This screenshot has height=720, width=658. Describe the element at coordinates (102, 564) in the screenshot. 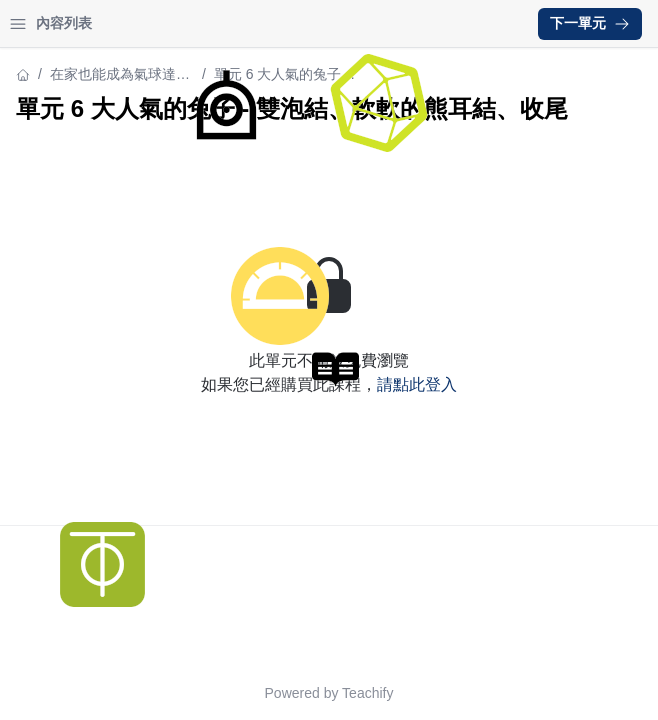

I see `open zerotier network settings` at that location.